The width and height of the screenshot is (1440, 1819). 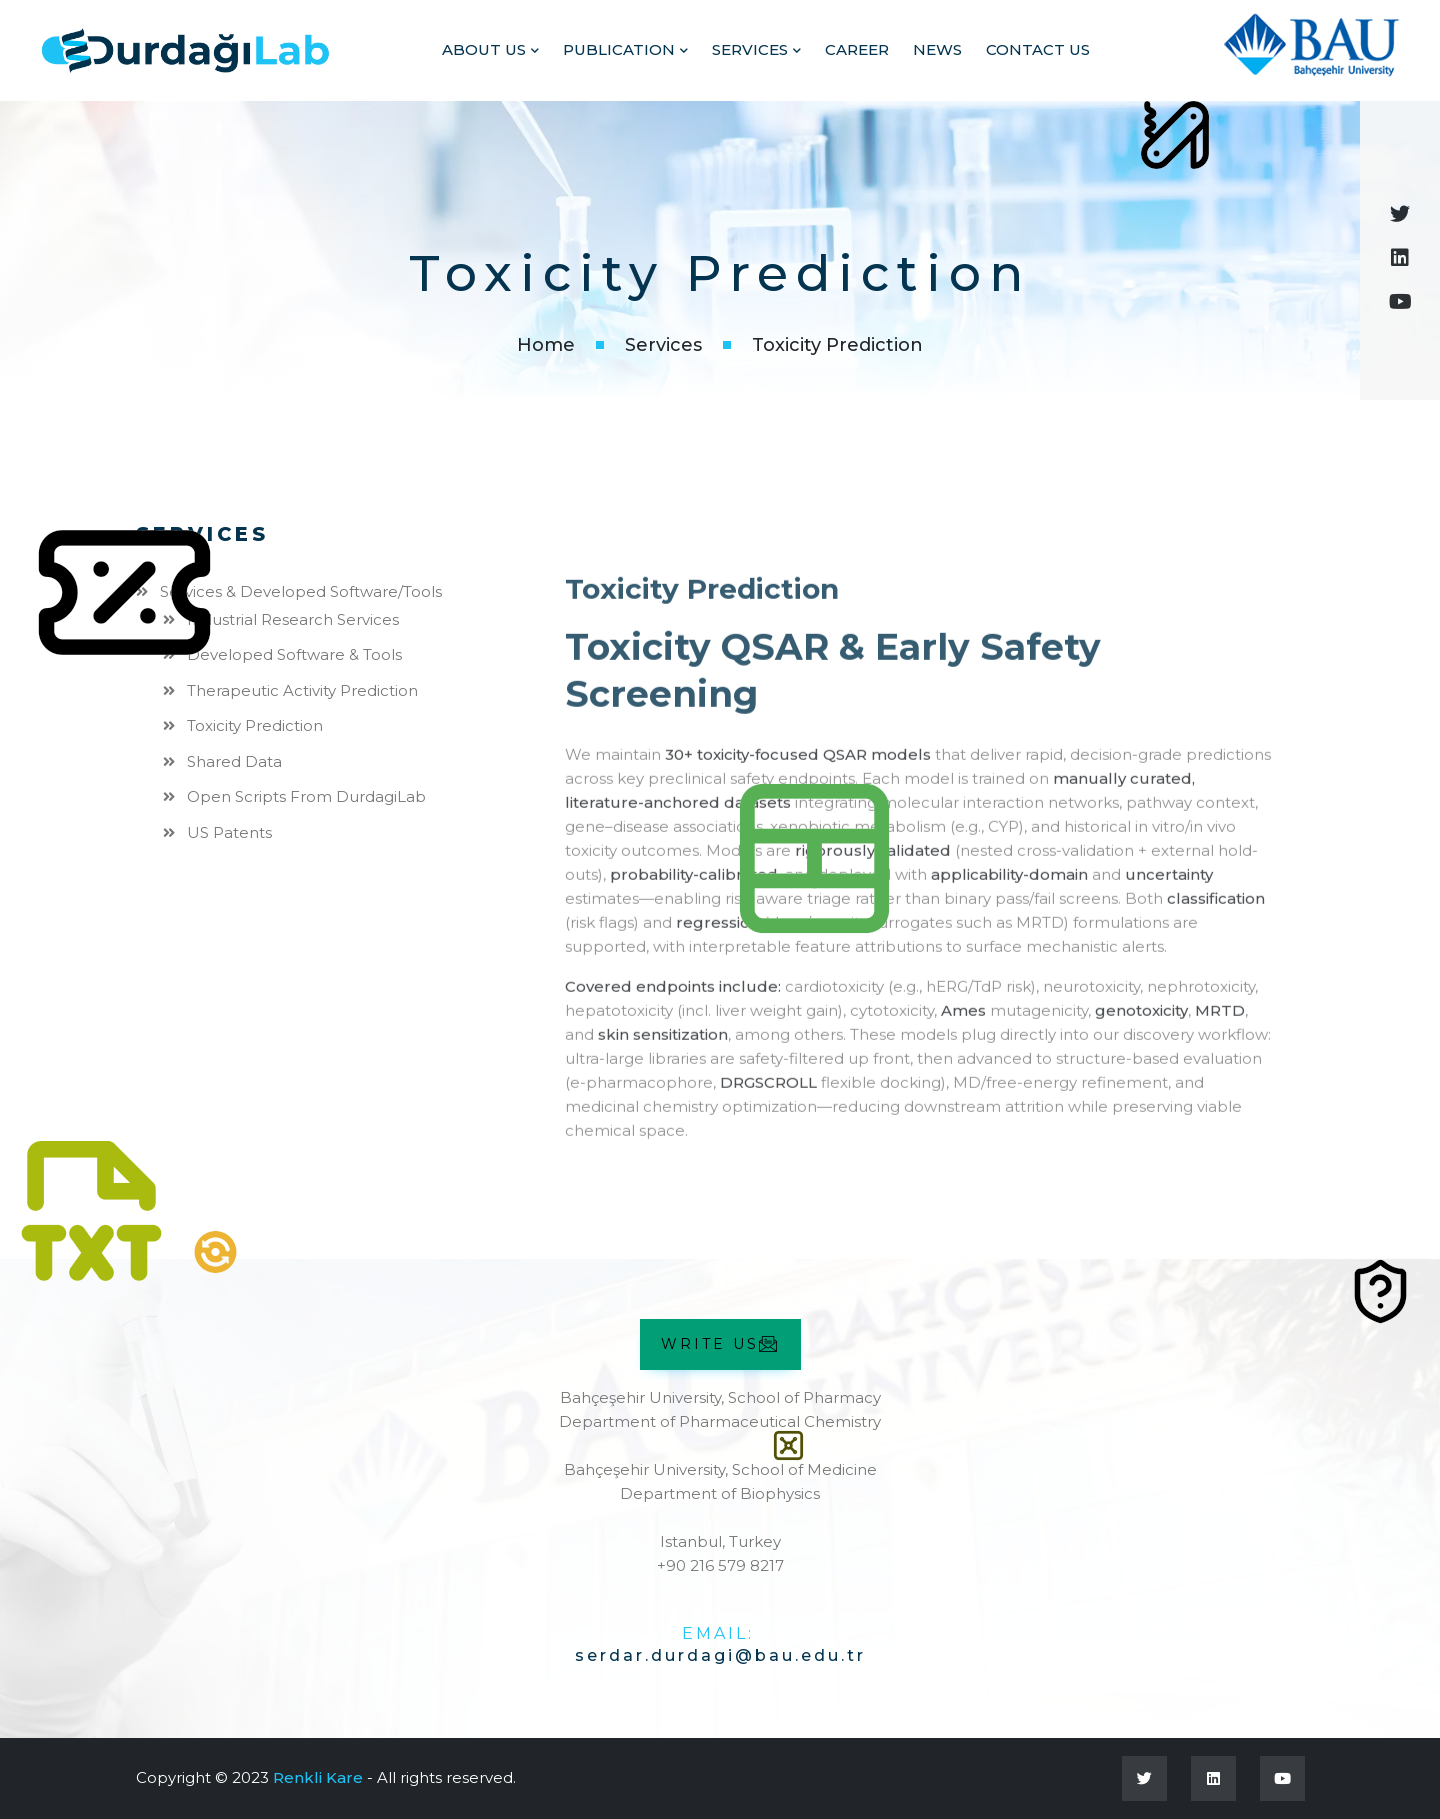 What do you see at coordinates (814, 858) in the screenshot?
I see `split table cells` at bounding box center [814, 858].